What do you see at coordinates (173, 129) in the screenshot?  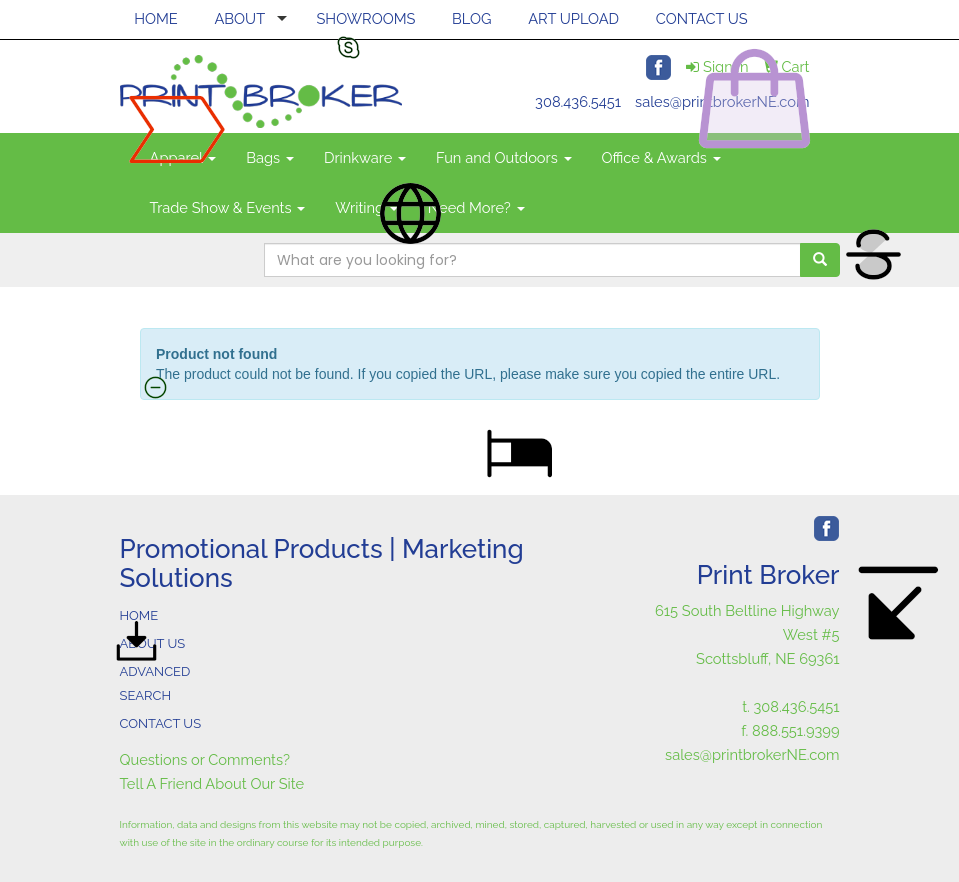 I see `apply a tag or label to an item` at bounding box center [173, 129].